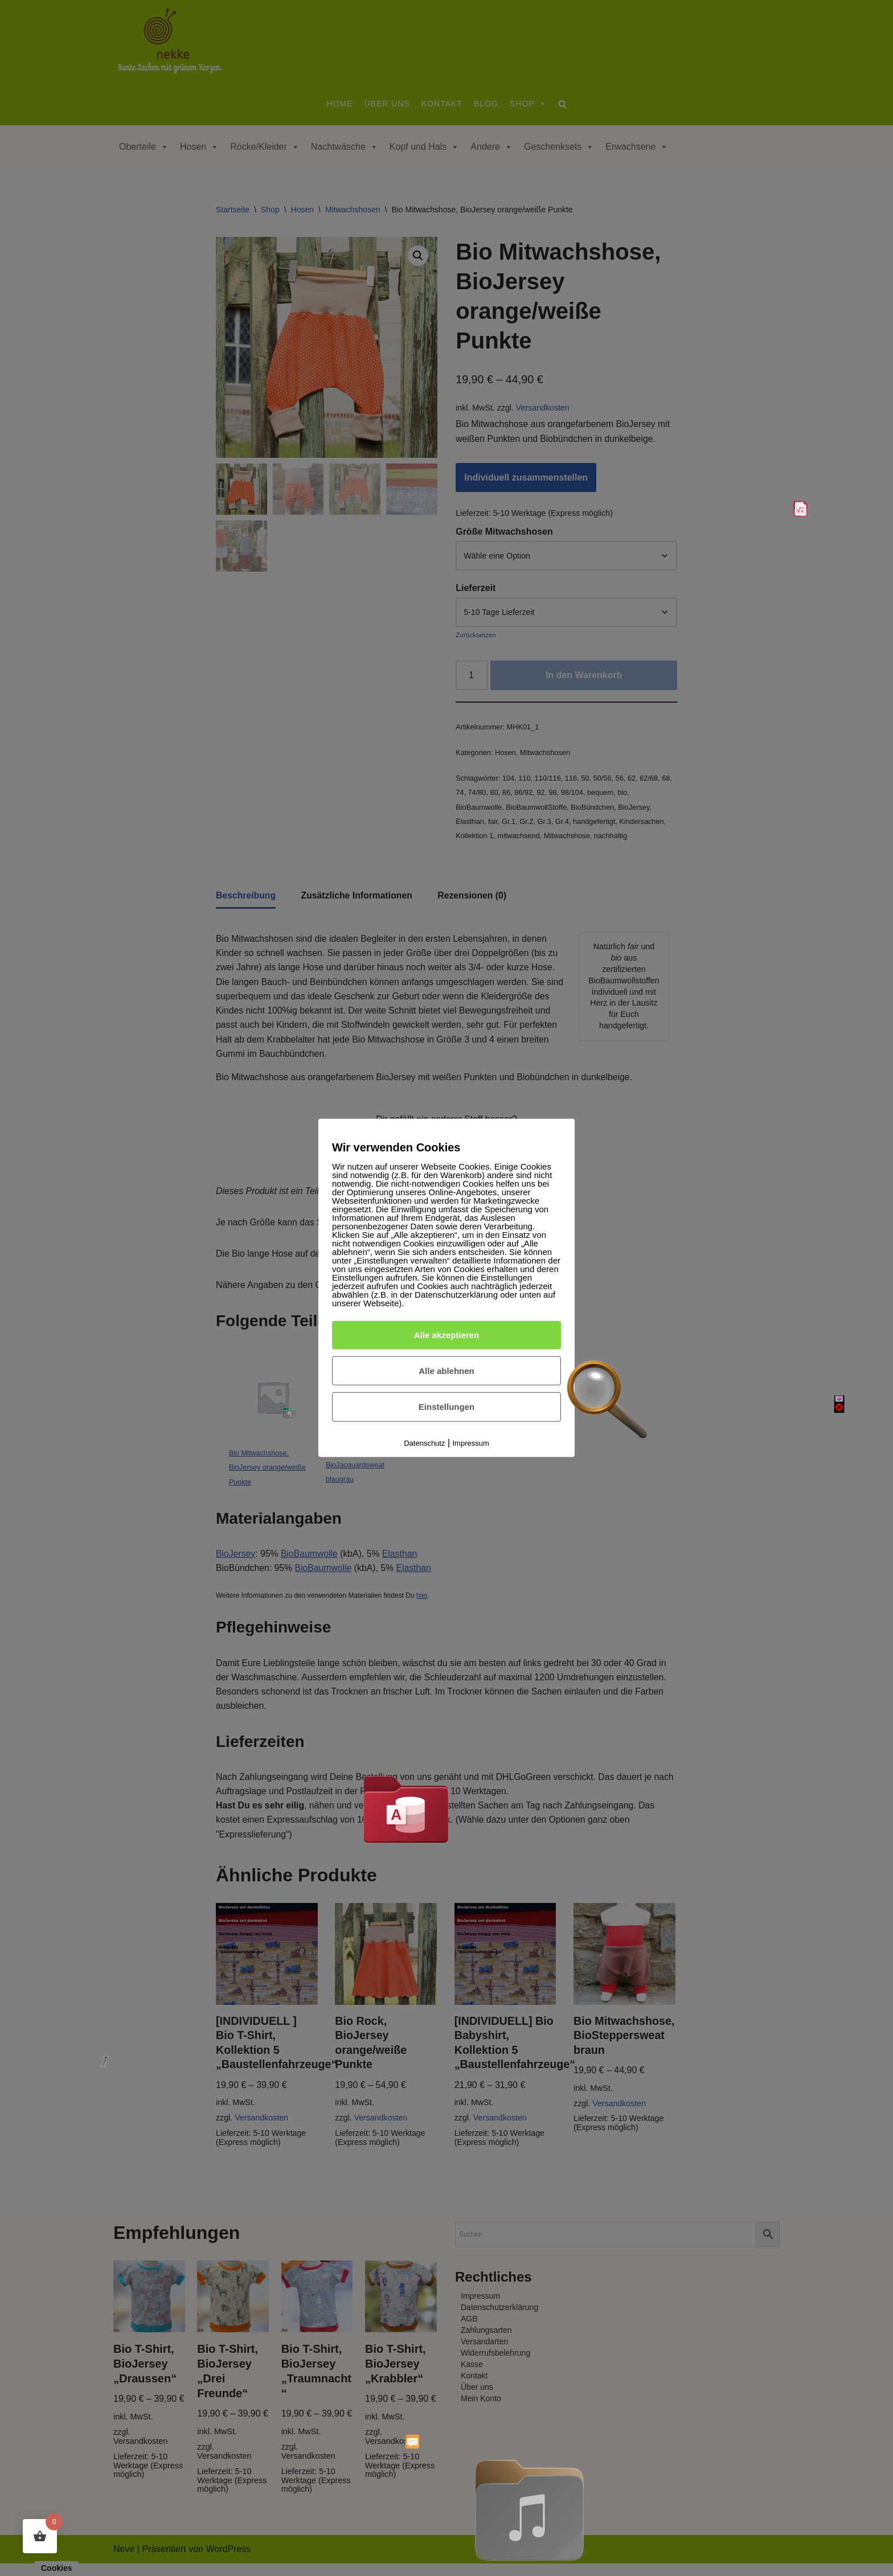 The image size is (893, 2576). Describe the element at coordinates (289, 1413) in the screenshot. I see `open insync cloud sync folder` at that location.